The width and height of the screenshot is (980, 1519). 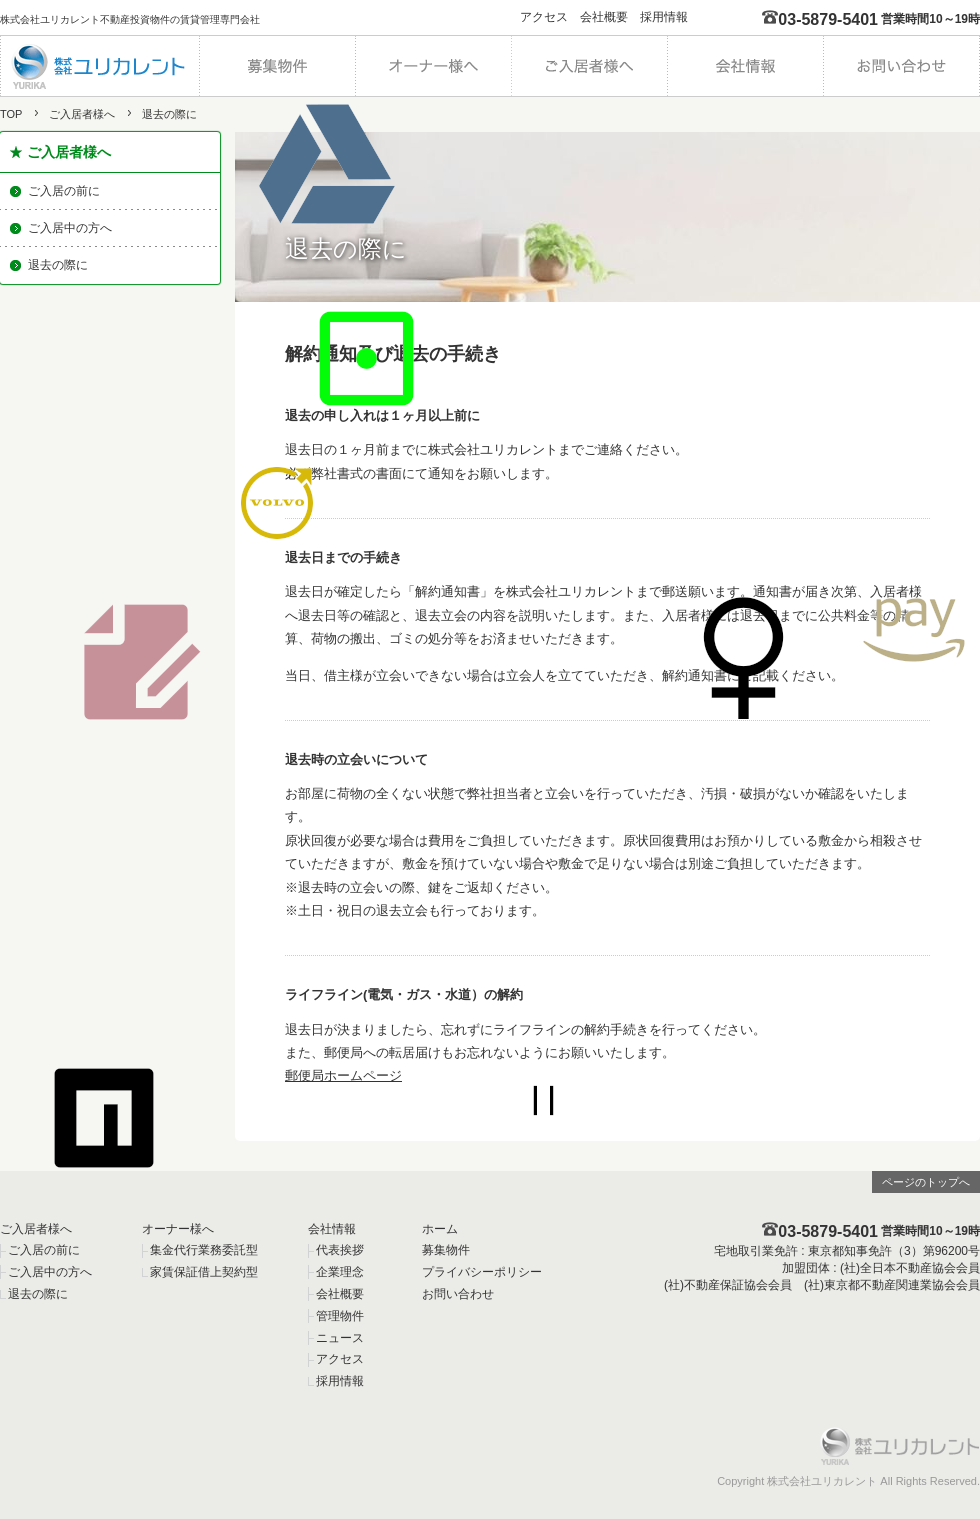 I want to click on pause media playback, so click(x=543, y=1100).